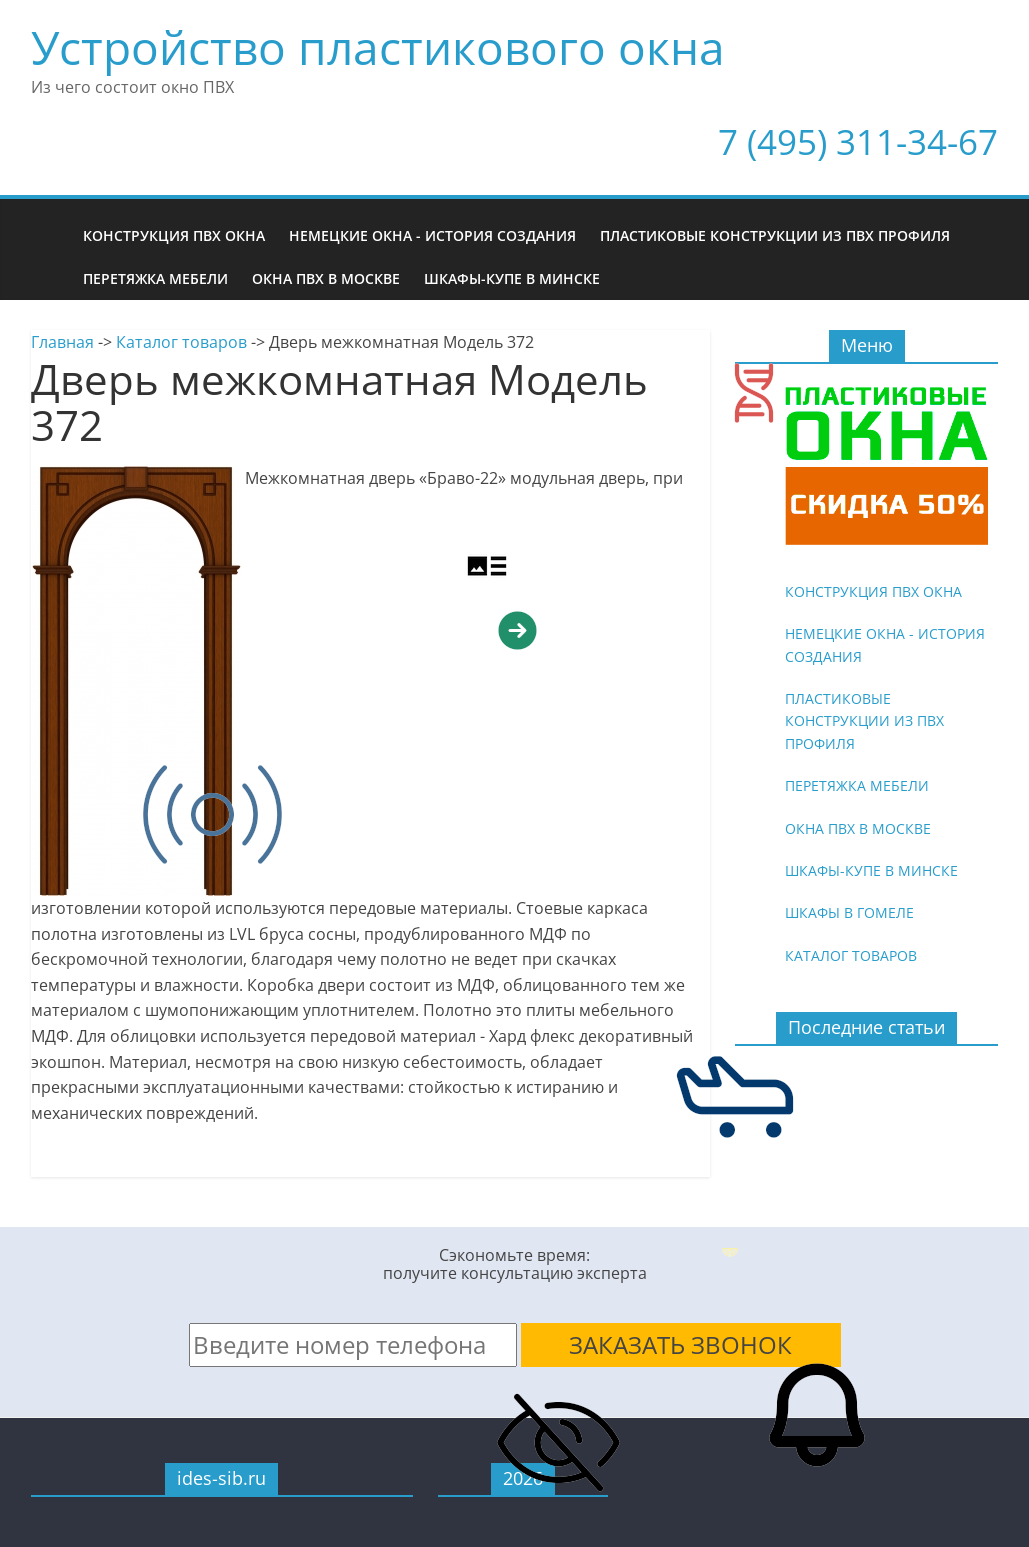  I want to click on hide password or sensitive content, so click(558, 1442).